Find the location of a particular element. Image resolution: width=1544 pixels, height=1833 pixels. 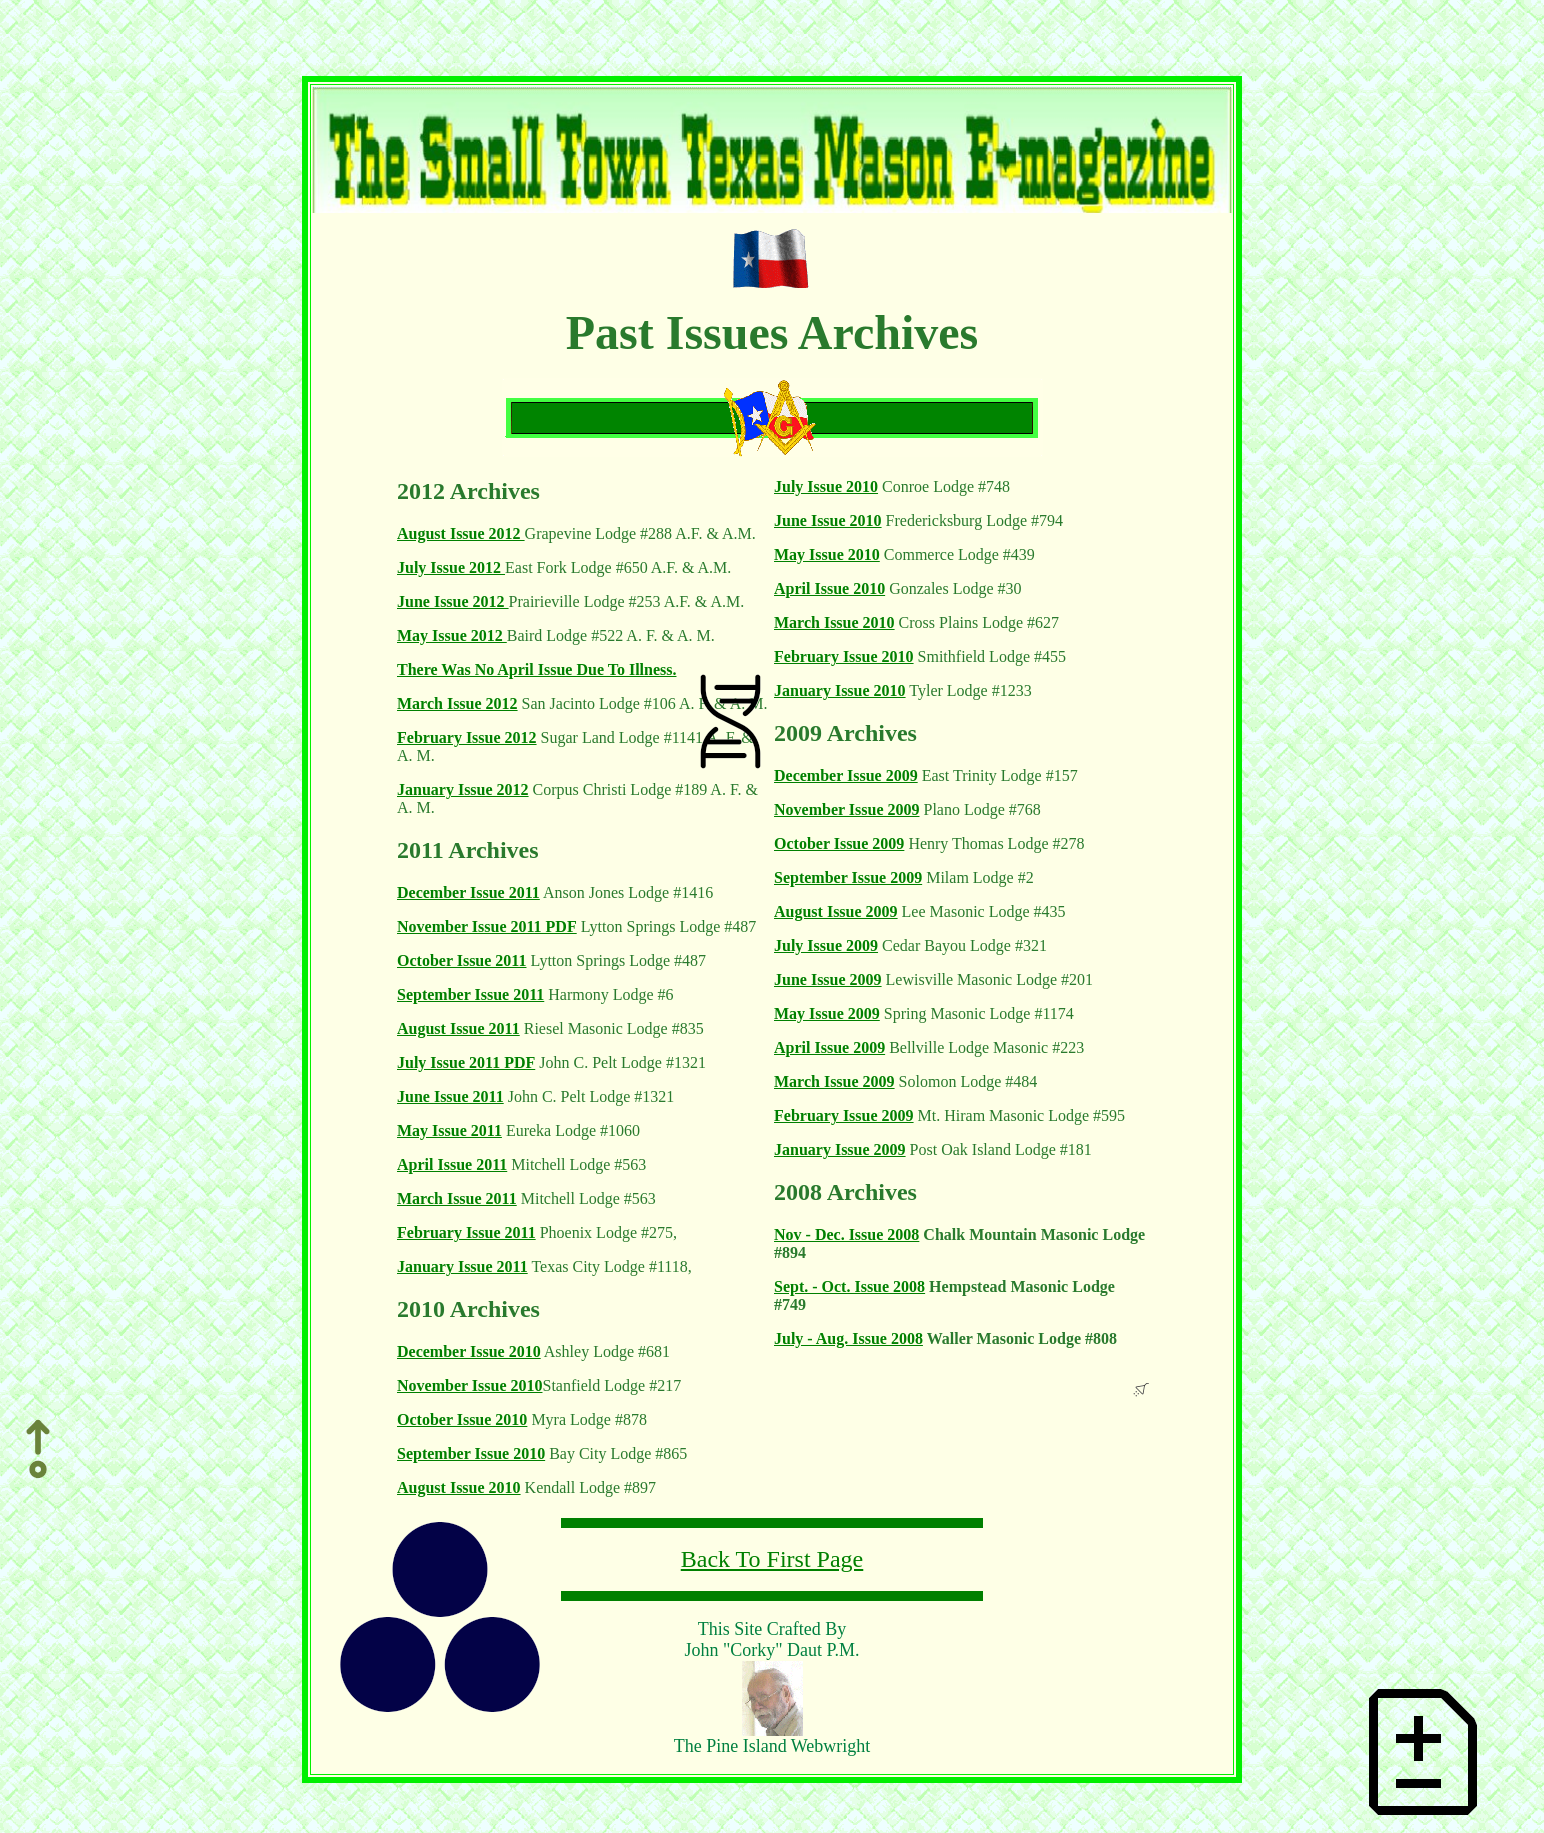

indicates shower or bathroom facilities is located at coordinates (1141, 1389).